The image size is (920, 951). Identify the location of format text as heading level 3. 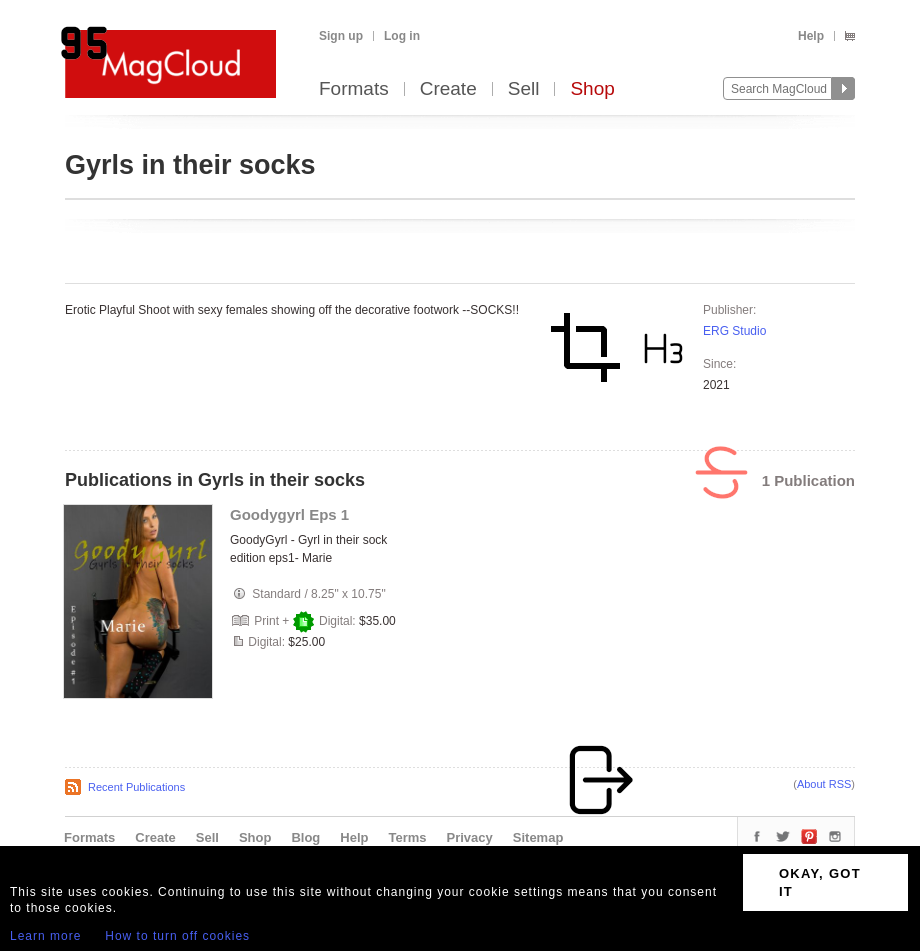
(663, 348).